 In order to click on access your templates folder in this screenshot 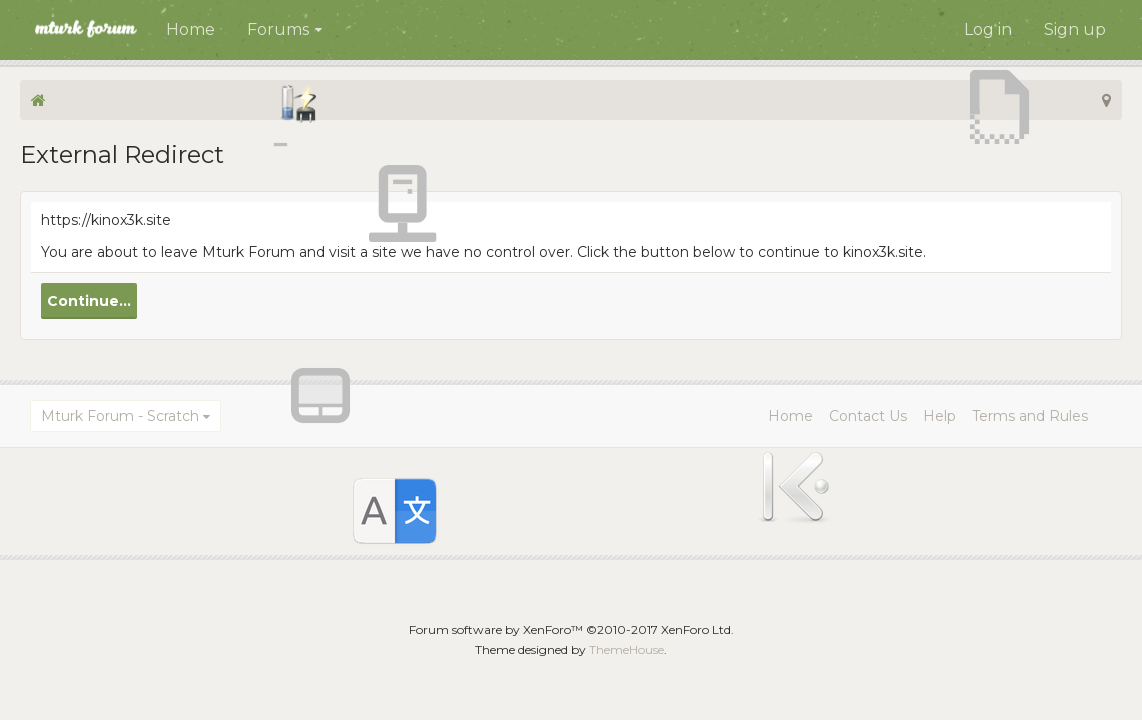, I will do `click(999, 104)`.